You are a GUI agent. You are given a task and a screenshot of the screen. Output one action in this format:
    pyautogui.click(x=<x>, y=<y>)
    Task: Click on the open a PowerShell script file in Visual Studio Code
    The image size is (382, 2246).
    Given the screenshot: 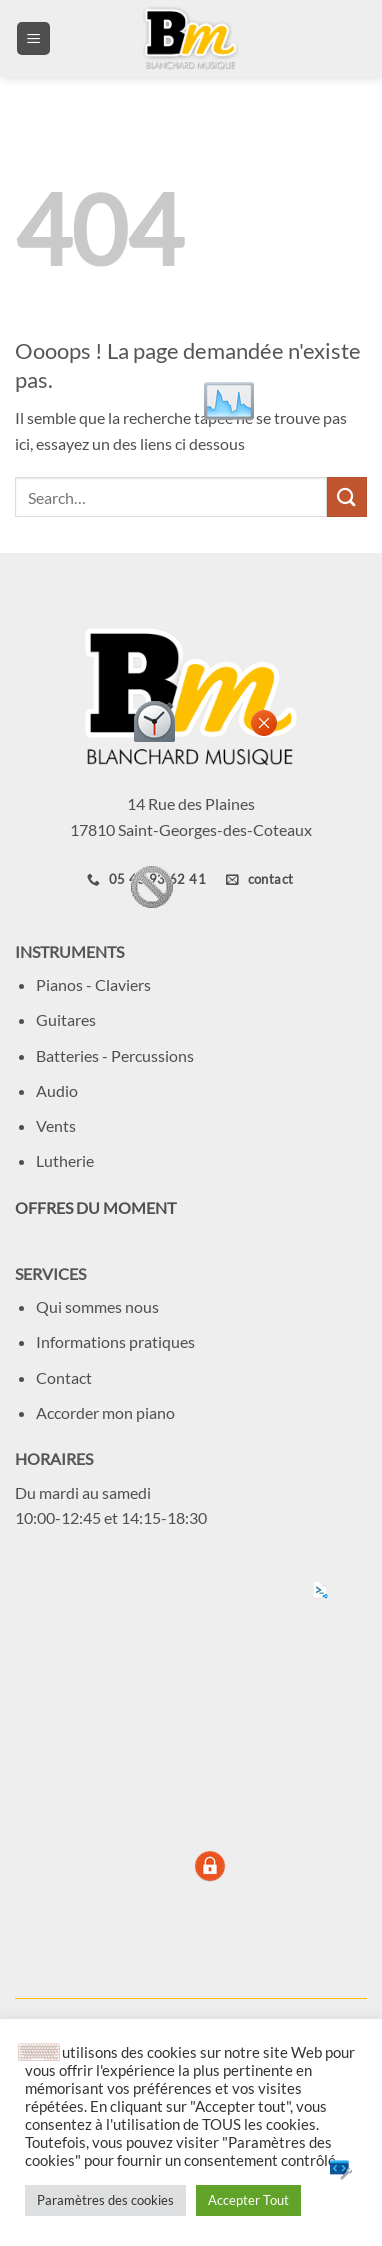 What is the action you would take?
    pyautogui.click(x=320, y=1590)
    